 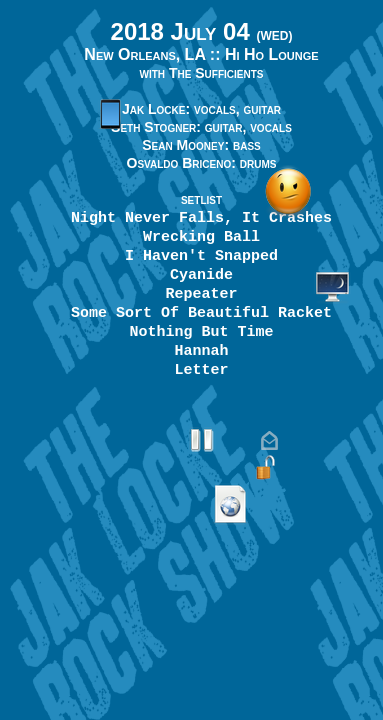 What do you see at coordinates (231, 504) in the screenshot?
I see `an HTML or web page file` at bounding box center [231, 504].